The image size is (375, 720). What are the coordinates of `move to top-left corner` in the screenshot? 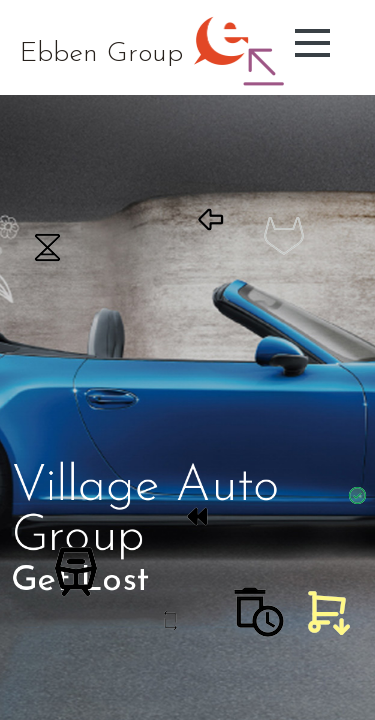 It's located at (262, 67).